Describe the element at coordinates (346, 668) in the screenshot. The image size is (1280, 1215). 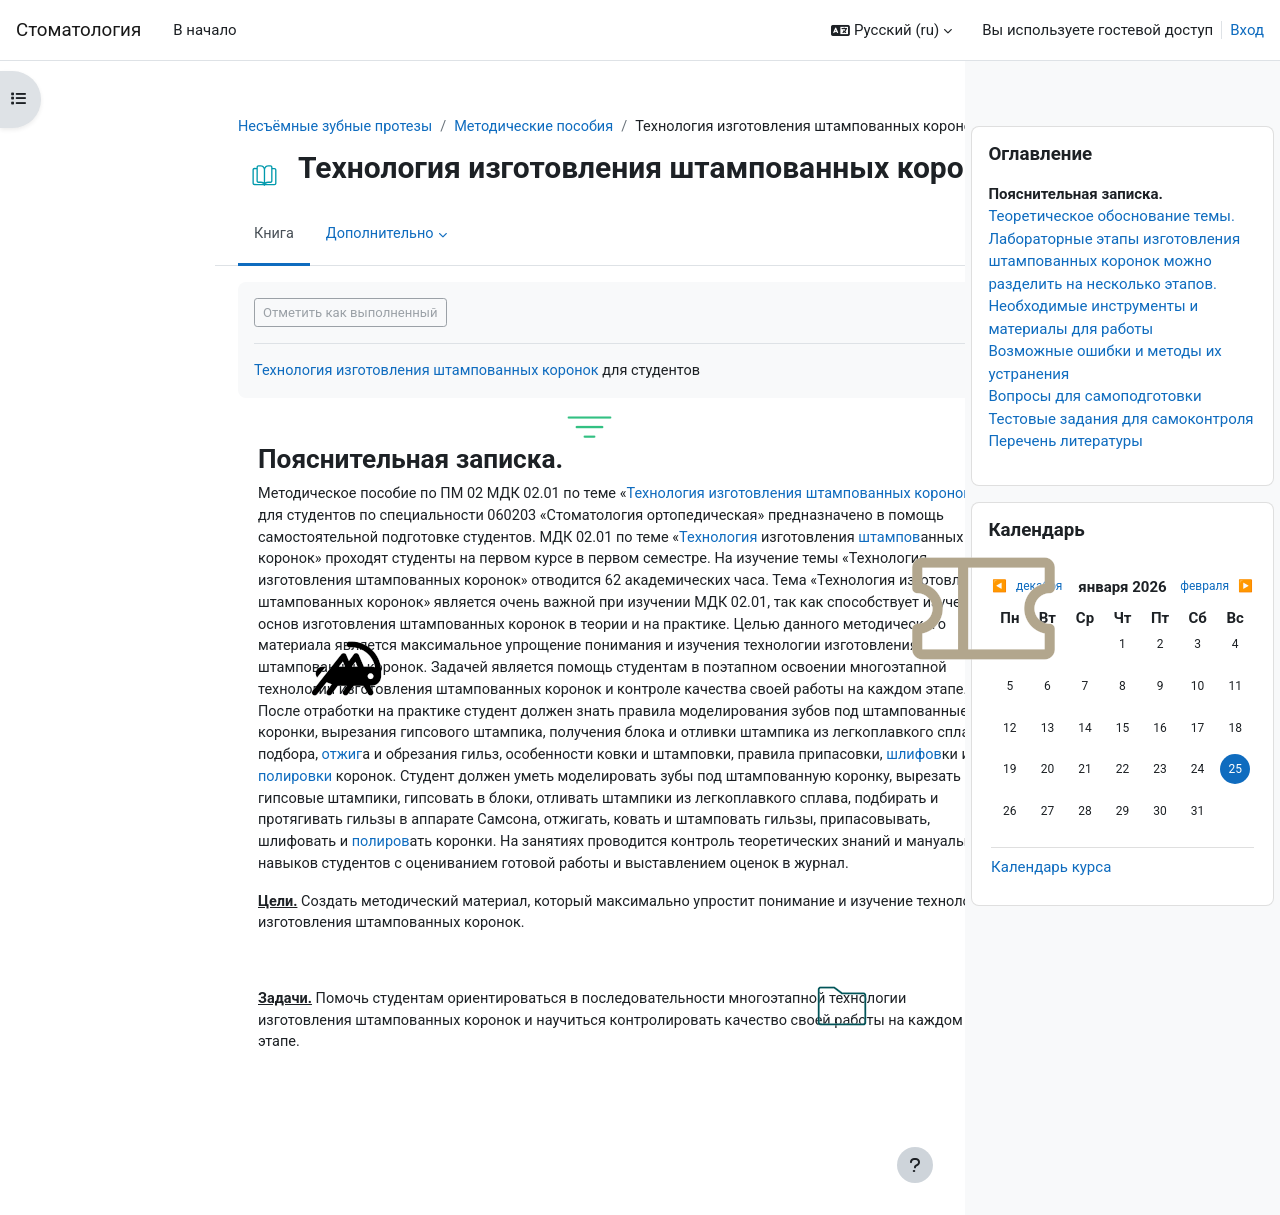
I see `indicates pest or insect-related content` at that location.